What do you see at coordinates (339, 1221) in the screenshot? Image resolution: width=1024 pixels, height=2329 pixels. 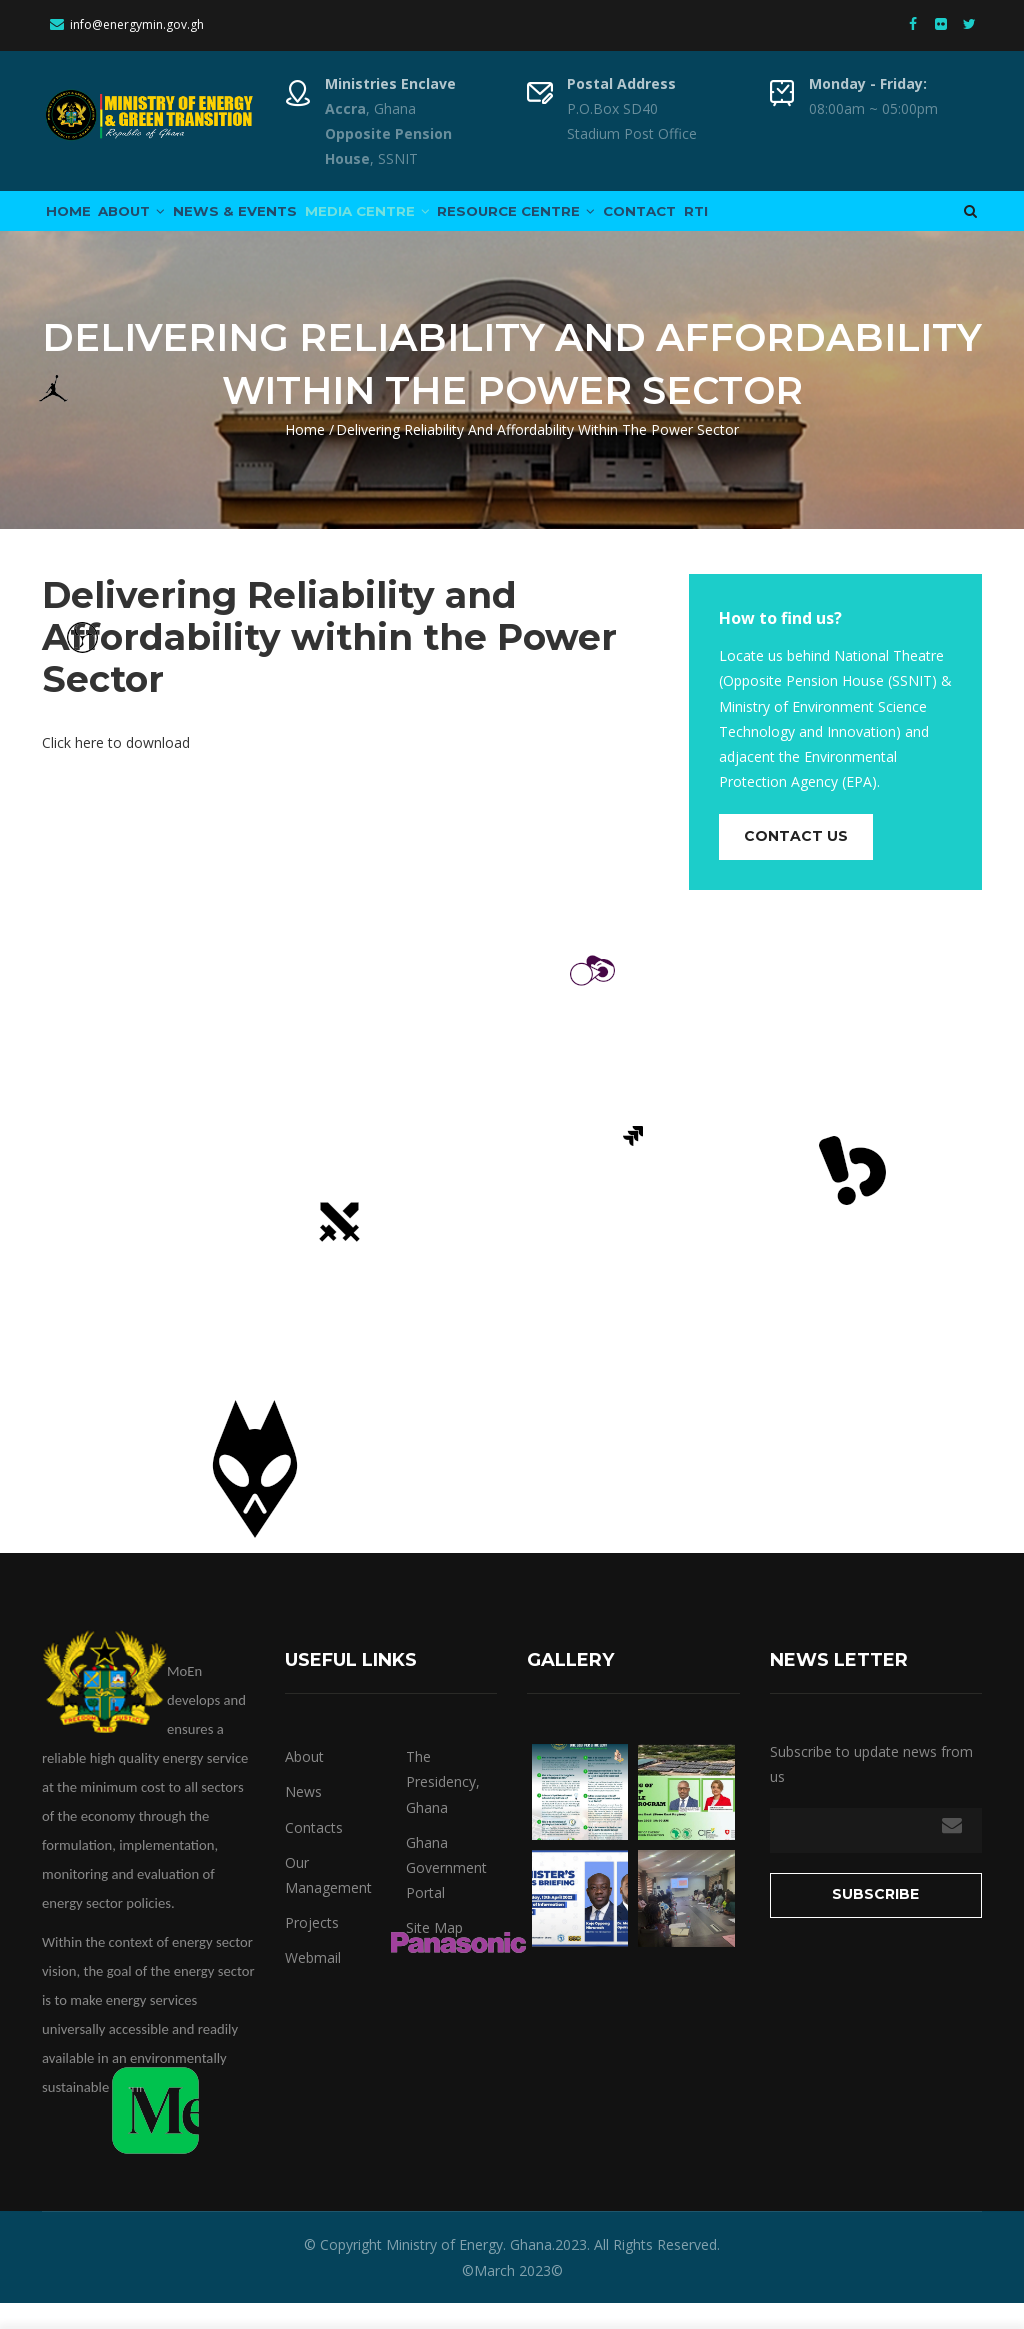 I see `access game or battle features` at bounding box center [339, 1221].